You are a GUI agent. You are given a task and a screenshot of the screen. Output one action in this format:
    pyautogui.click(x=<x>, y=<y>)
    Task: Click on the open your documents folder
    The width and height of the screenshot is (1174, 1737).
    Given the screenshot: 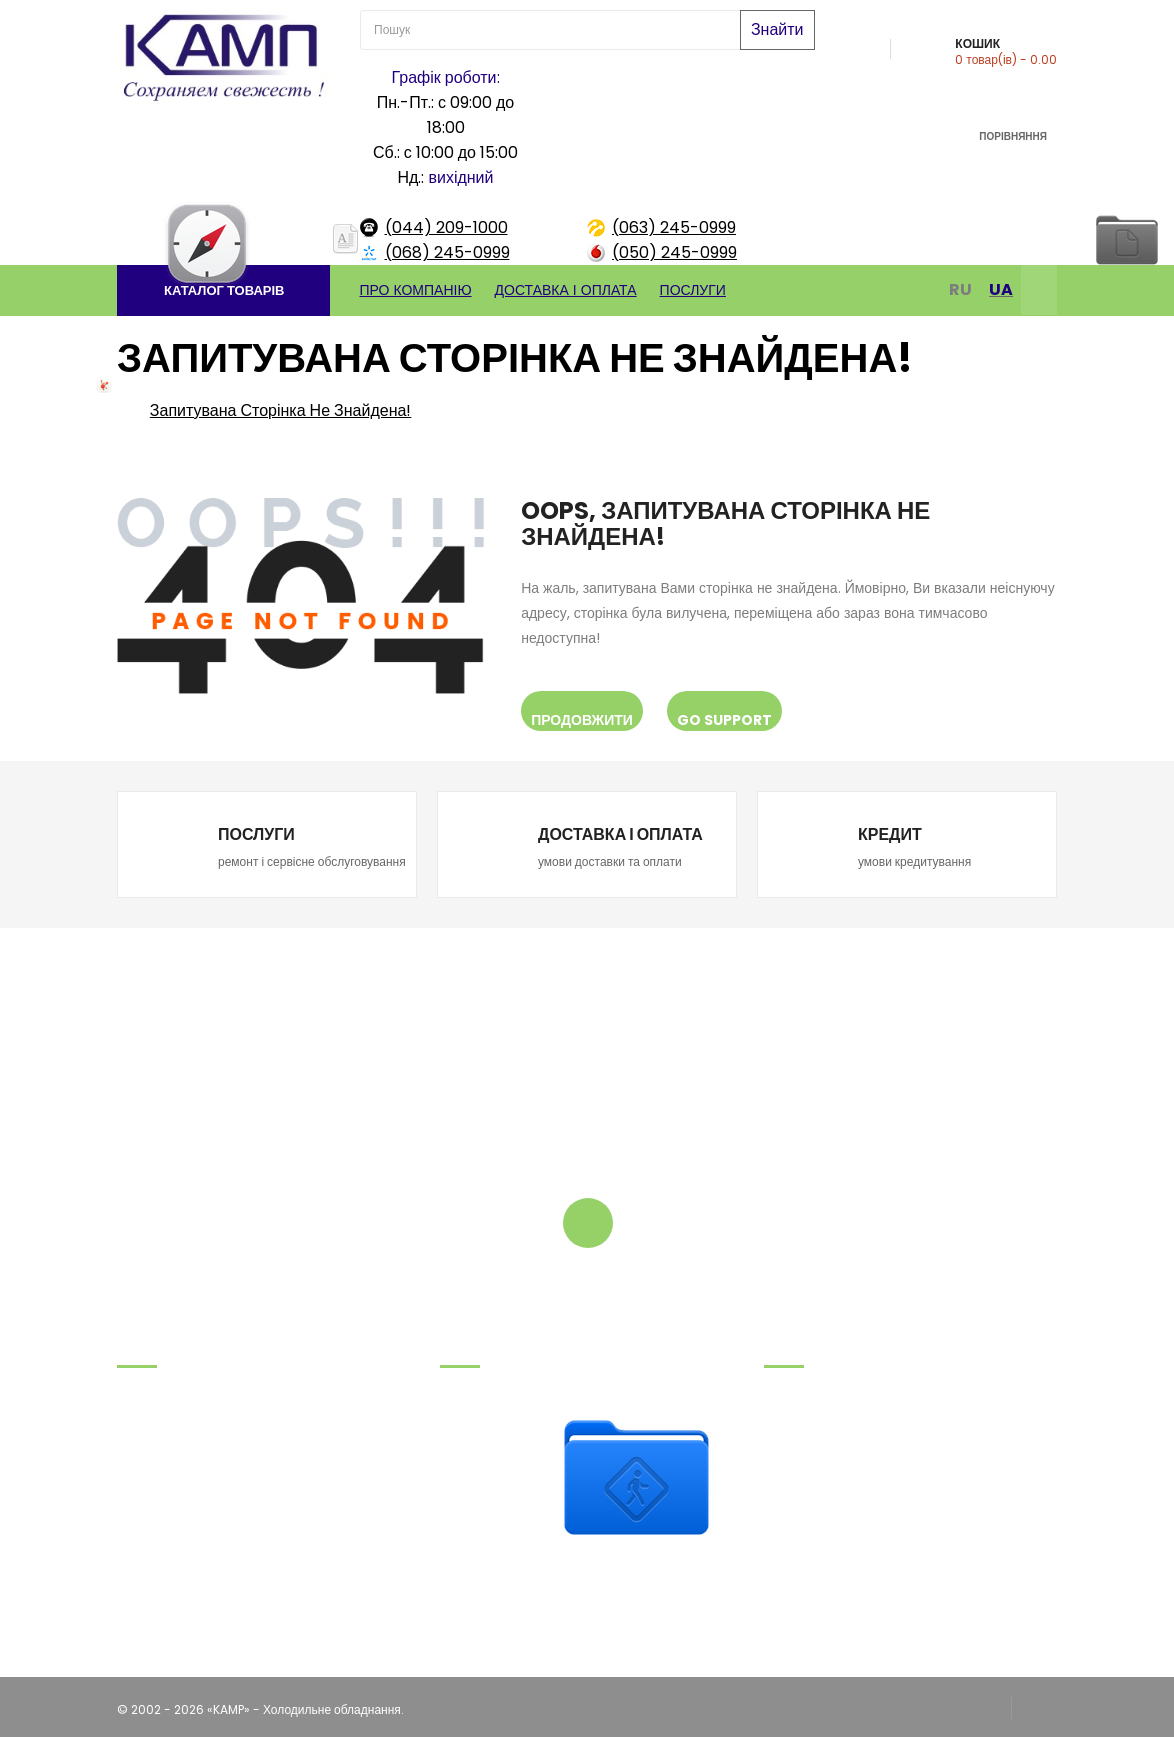 What is the action you would take?
    pyautogui.click(x=1127, y=240)
    